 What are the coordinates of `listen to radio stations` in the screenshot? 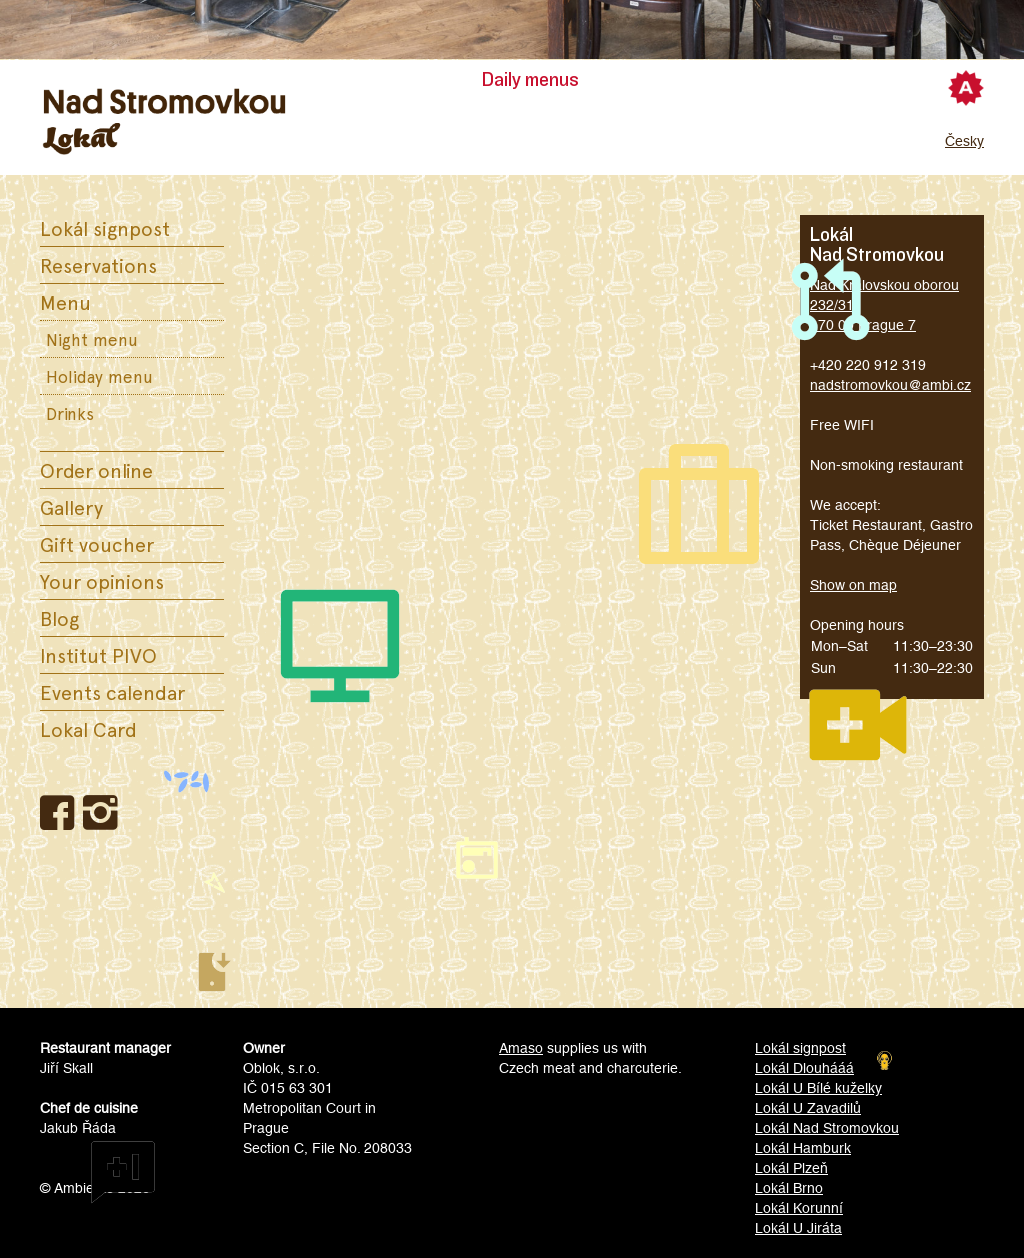 It's located at (477, 860).